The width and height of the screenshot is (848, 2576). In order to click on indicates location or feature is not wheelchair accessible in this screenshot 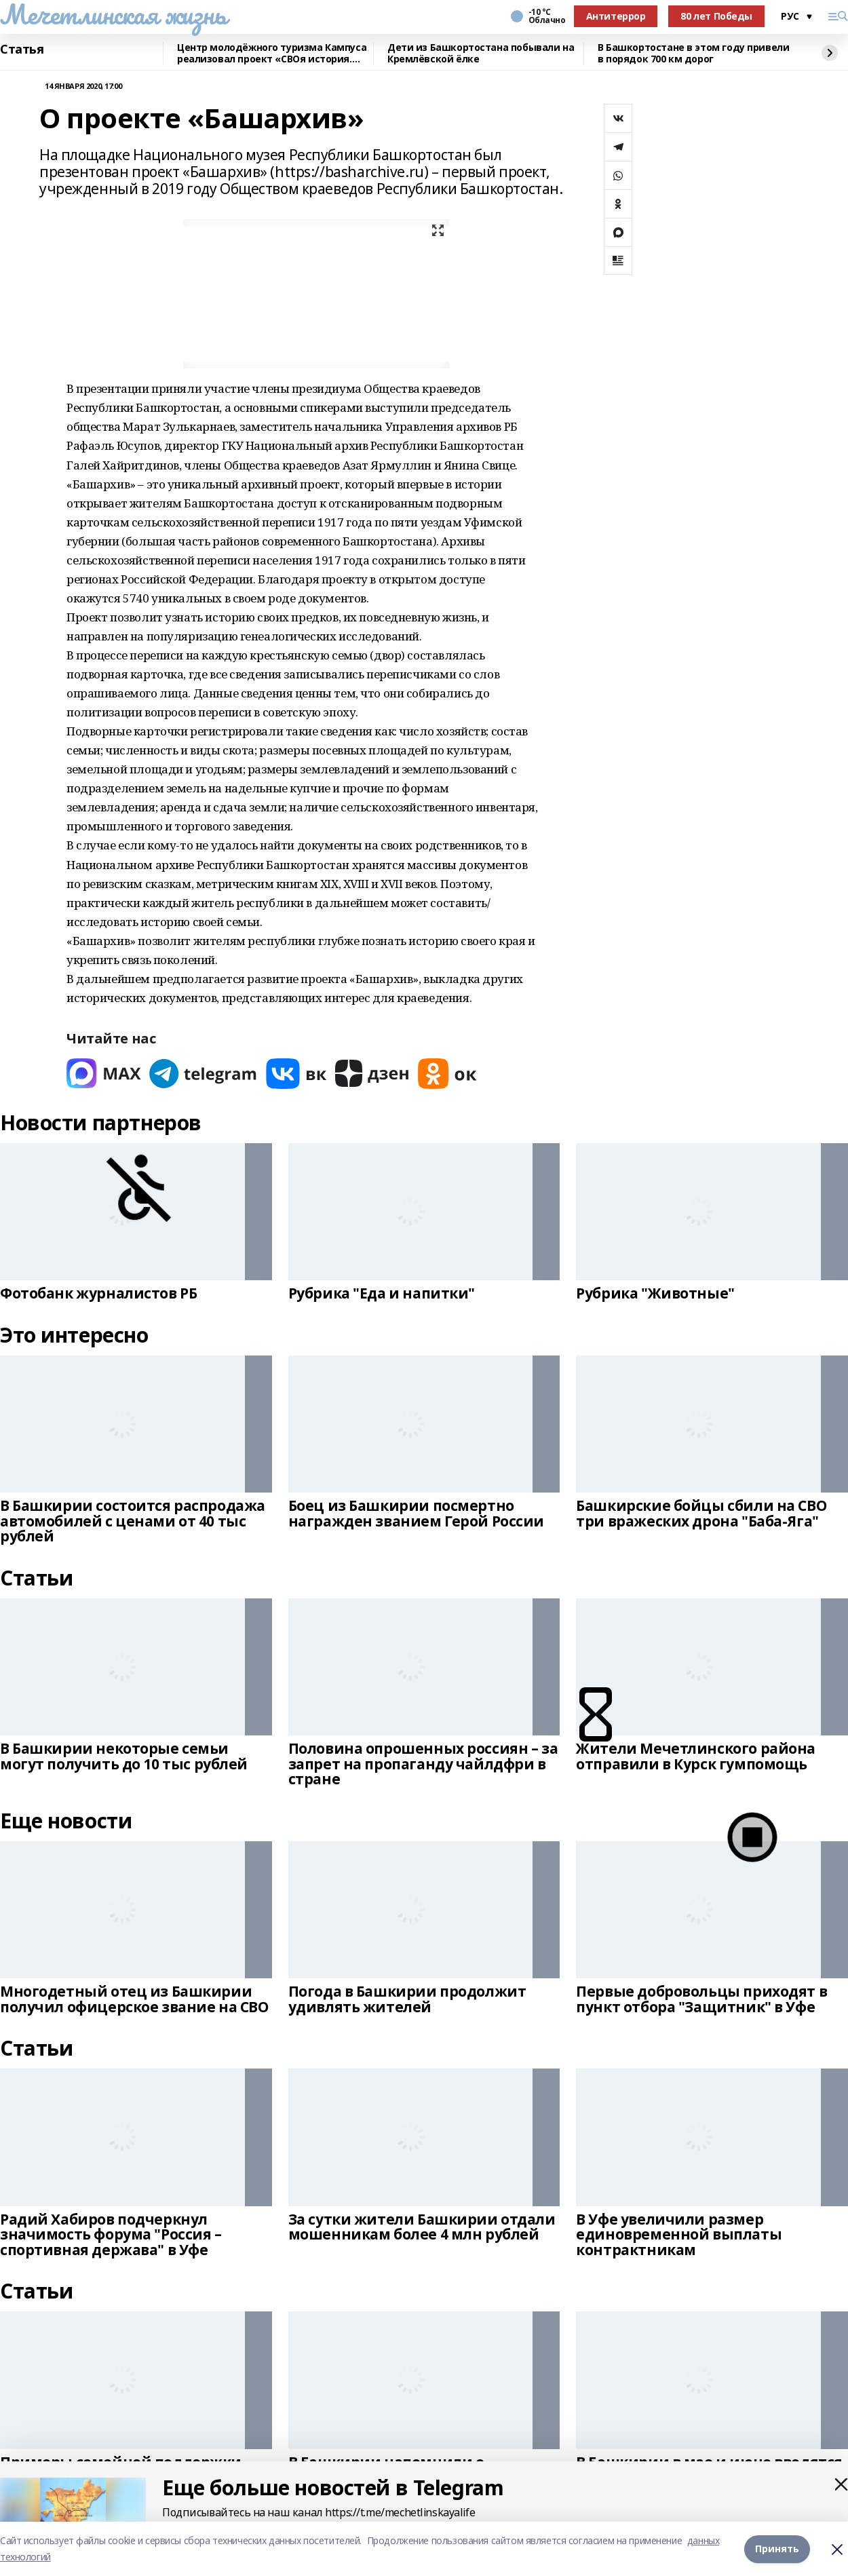, I will do `click(141, 1187)`.